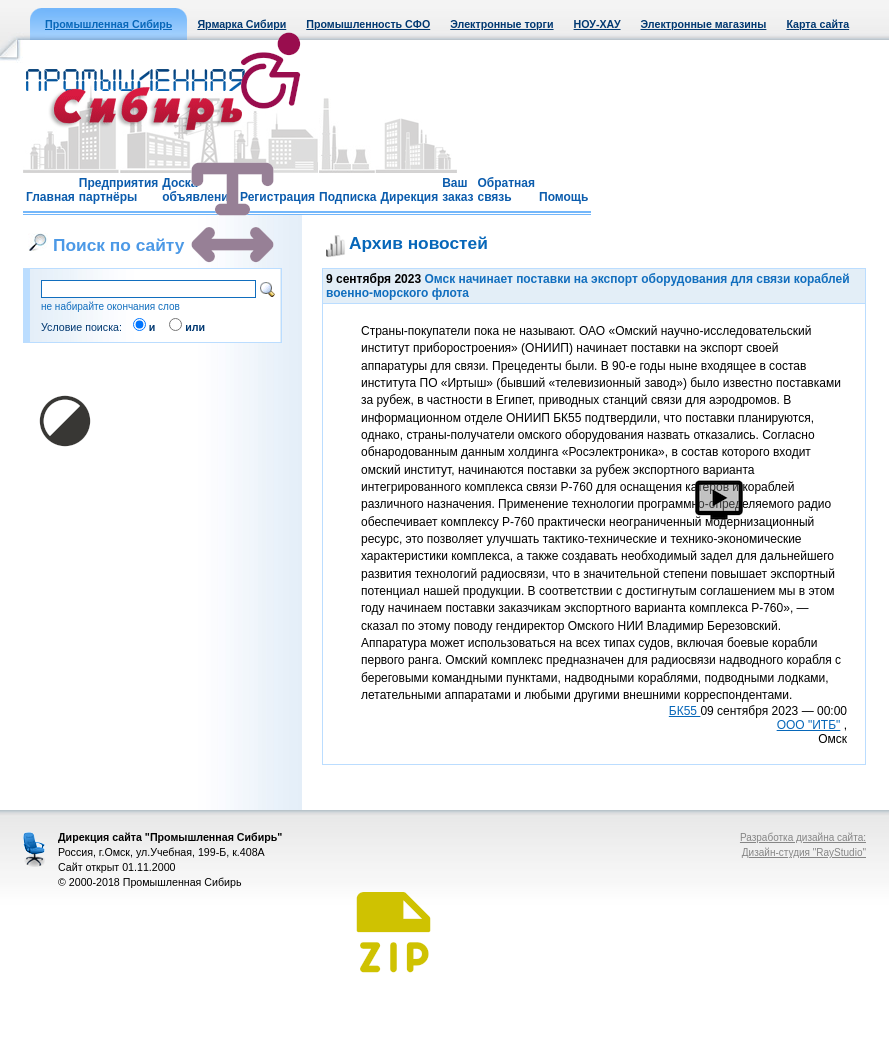  I want to click on adjust text width or horizontal spacing, so click(232, 209).